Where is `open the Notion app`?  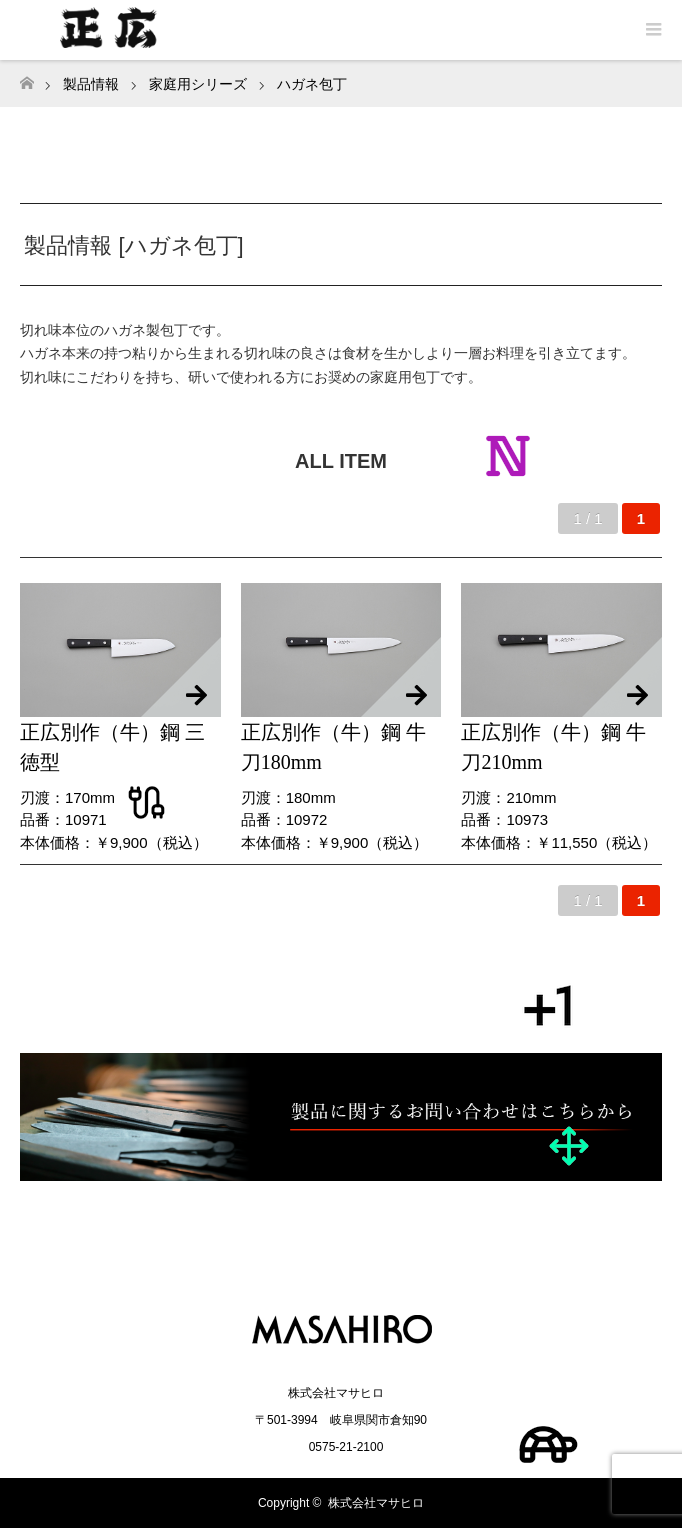
open the Notion app is located at coordinates (508, 456).